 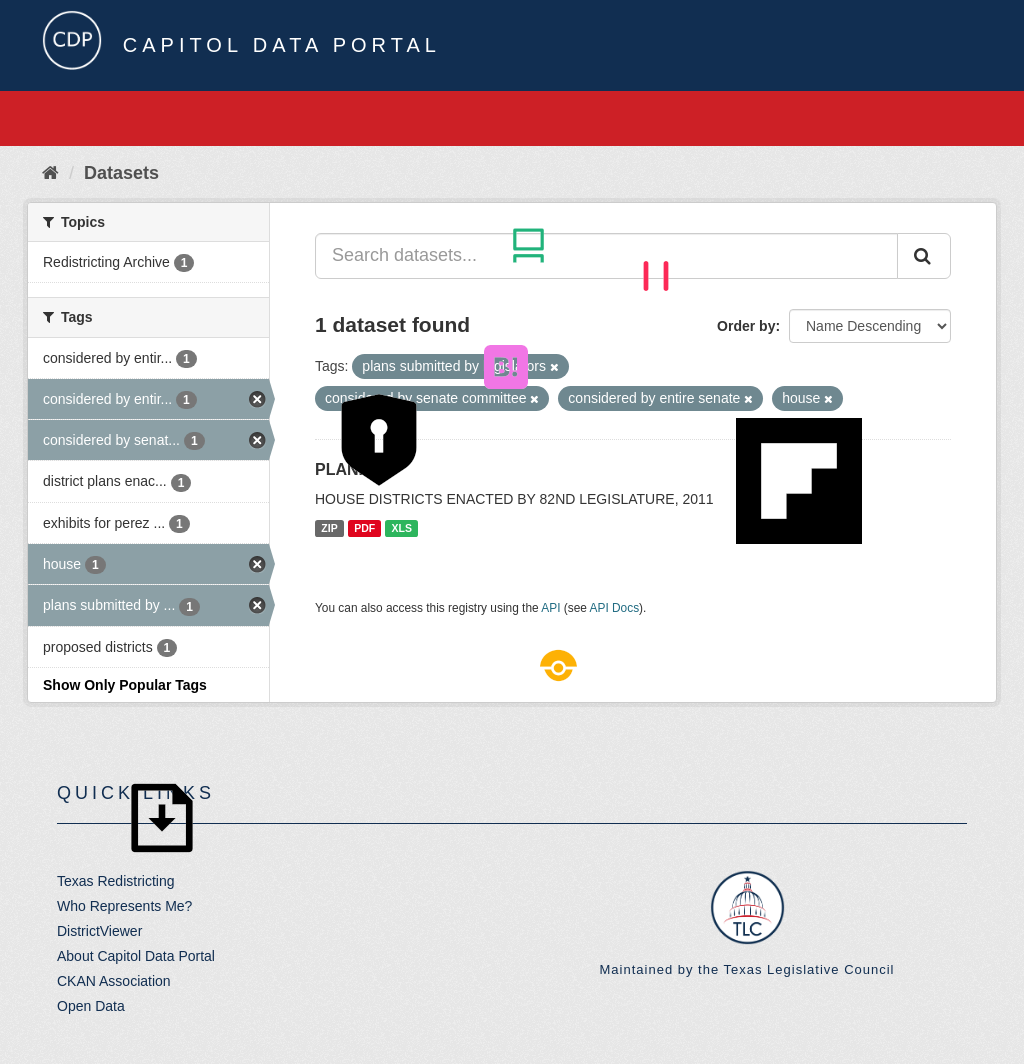 I want to click on download this file, so click(x=162, y=818).